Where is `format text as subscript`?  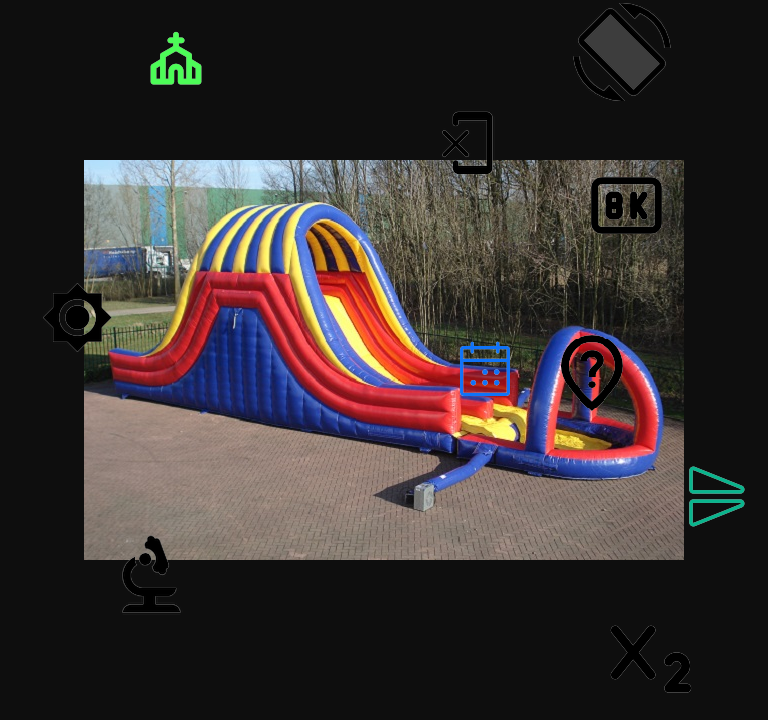
format text as subscript is located at coordinates (646, 652).